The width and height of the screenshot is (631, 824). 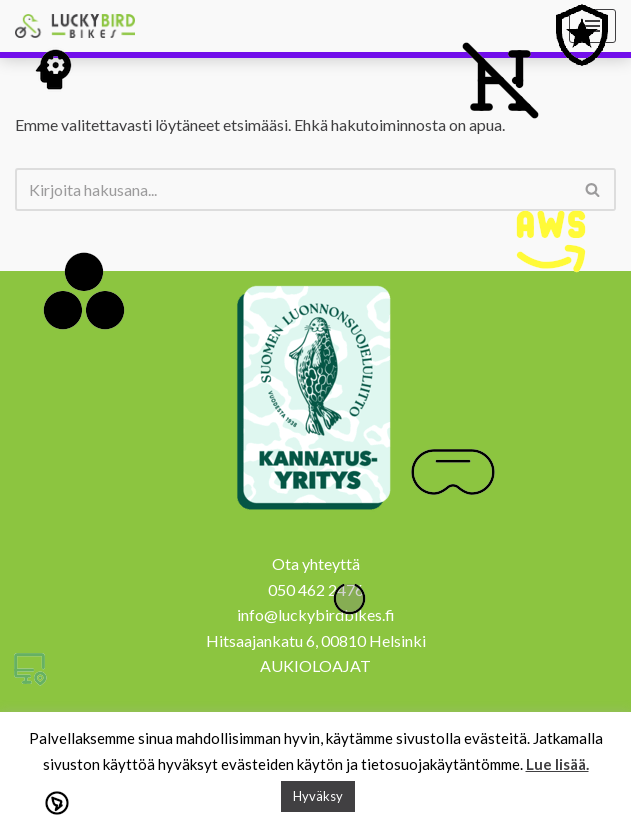 I want to click on access Amazon Web Services console, so click(x=551, y=238).